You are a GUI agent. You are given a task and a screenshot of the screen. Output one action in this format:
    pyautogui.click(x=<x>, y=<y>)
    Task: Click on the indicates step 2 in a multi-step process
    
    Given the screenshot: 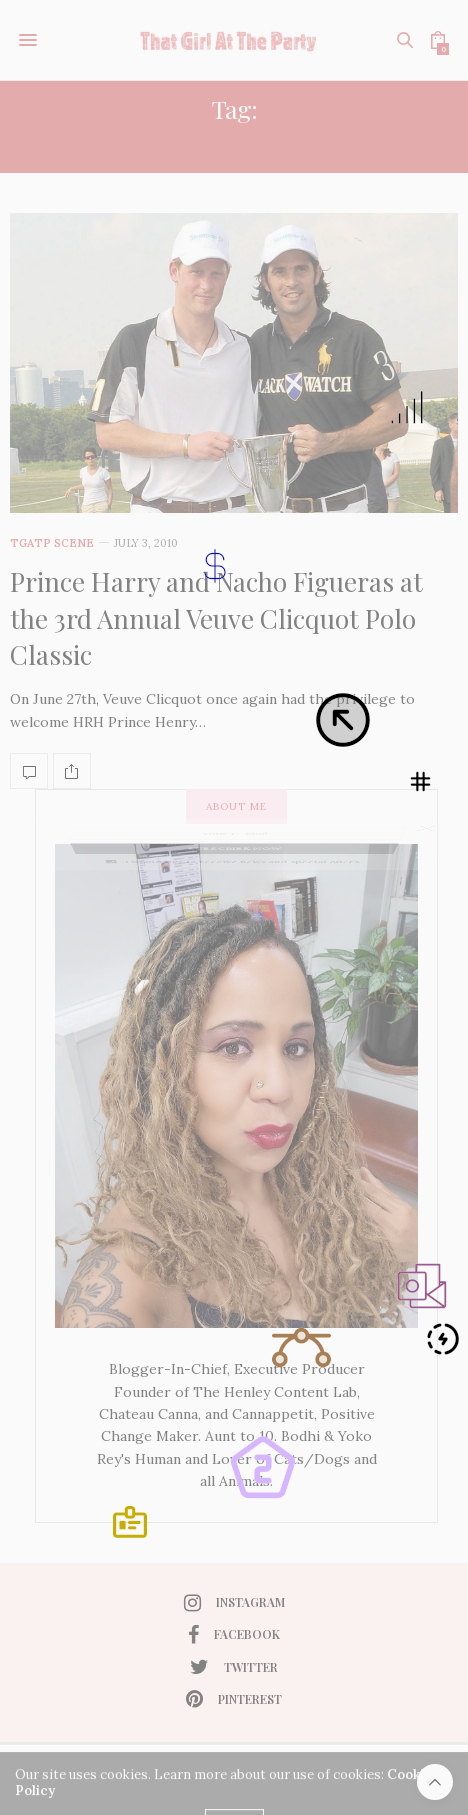 What is the action you would take?
    pyautogui.click(x=263, y=1469)
    